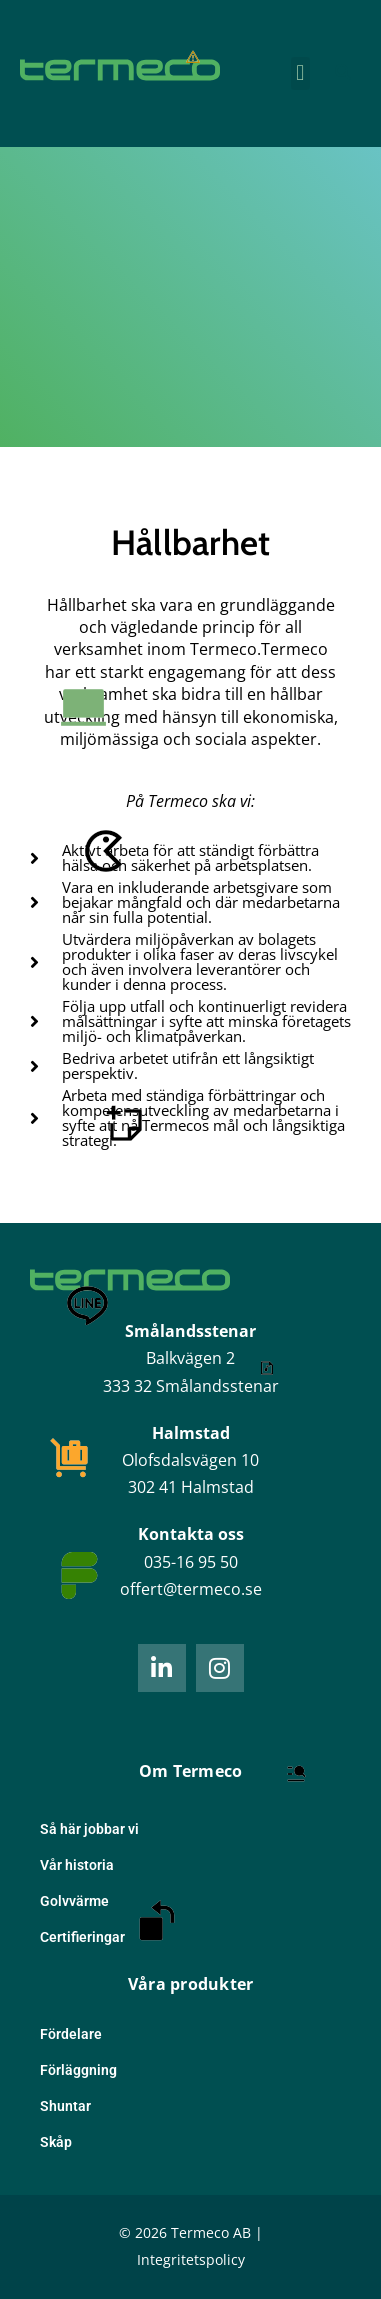  Describe the element at coordinates (106, 851) in the screenshot. I see `open games or gaming section` at that location.